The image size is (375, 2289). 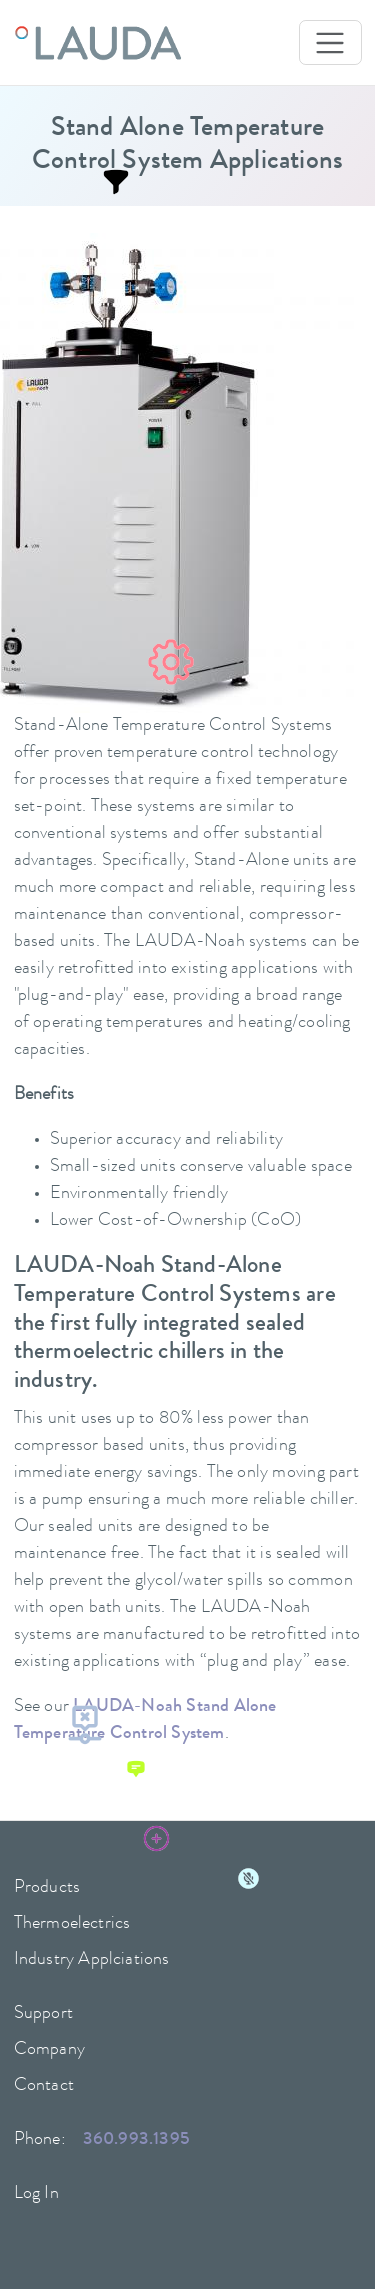 What do you see at coordinates (171, 662) in the screenshot?
I see `access settings or preferences` at bounding box center [171, 662].